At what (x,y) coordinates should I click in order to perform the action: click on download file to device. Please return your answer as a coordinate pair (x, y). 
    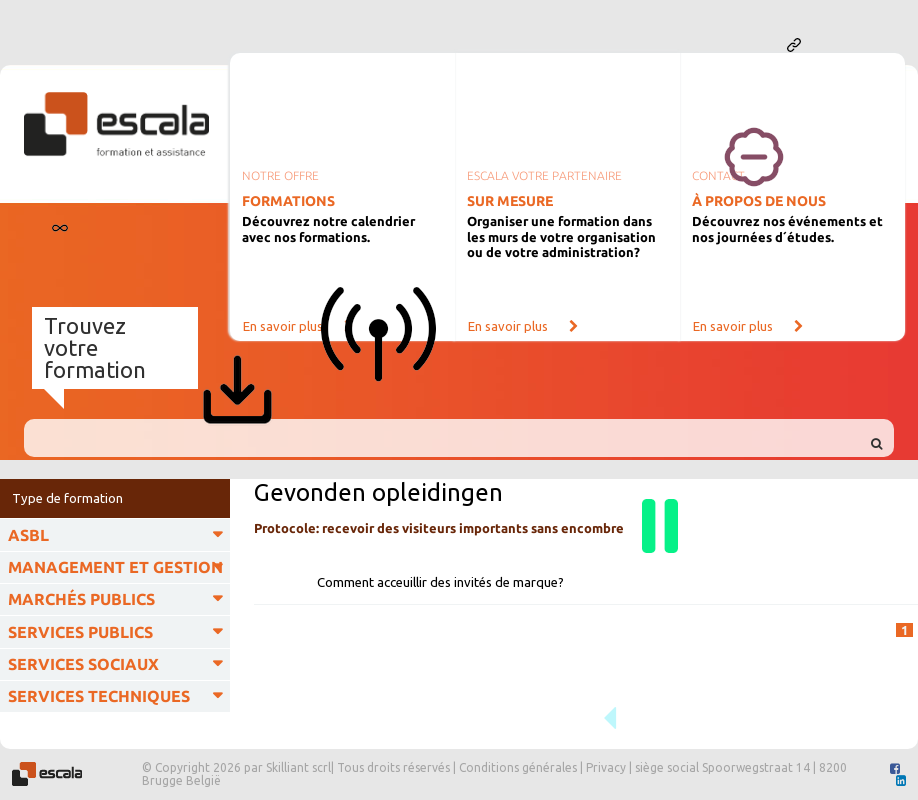
    Looking at the image, I should click on (237, 389).